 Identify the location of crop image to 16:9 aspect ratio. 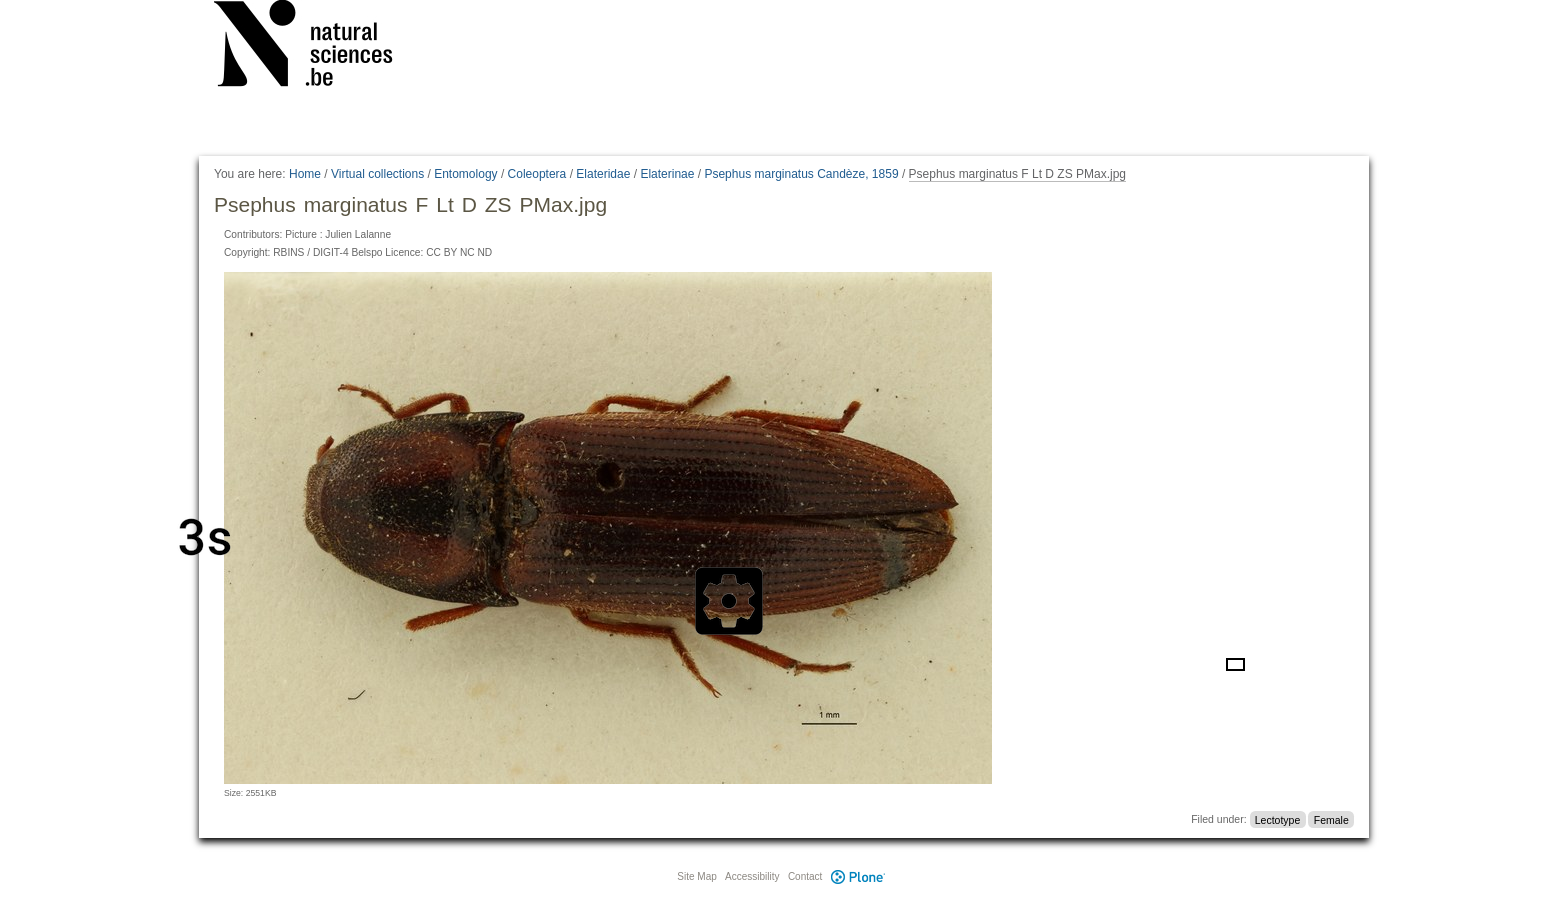
(1235, 664).